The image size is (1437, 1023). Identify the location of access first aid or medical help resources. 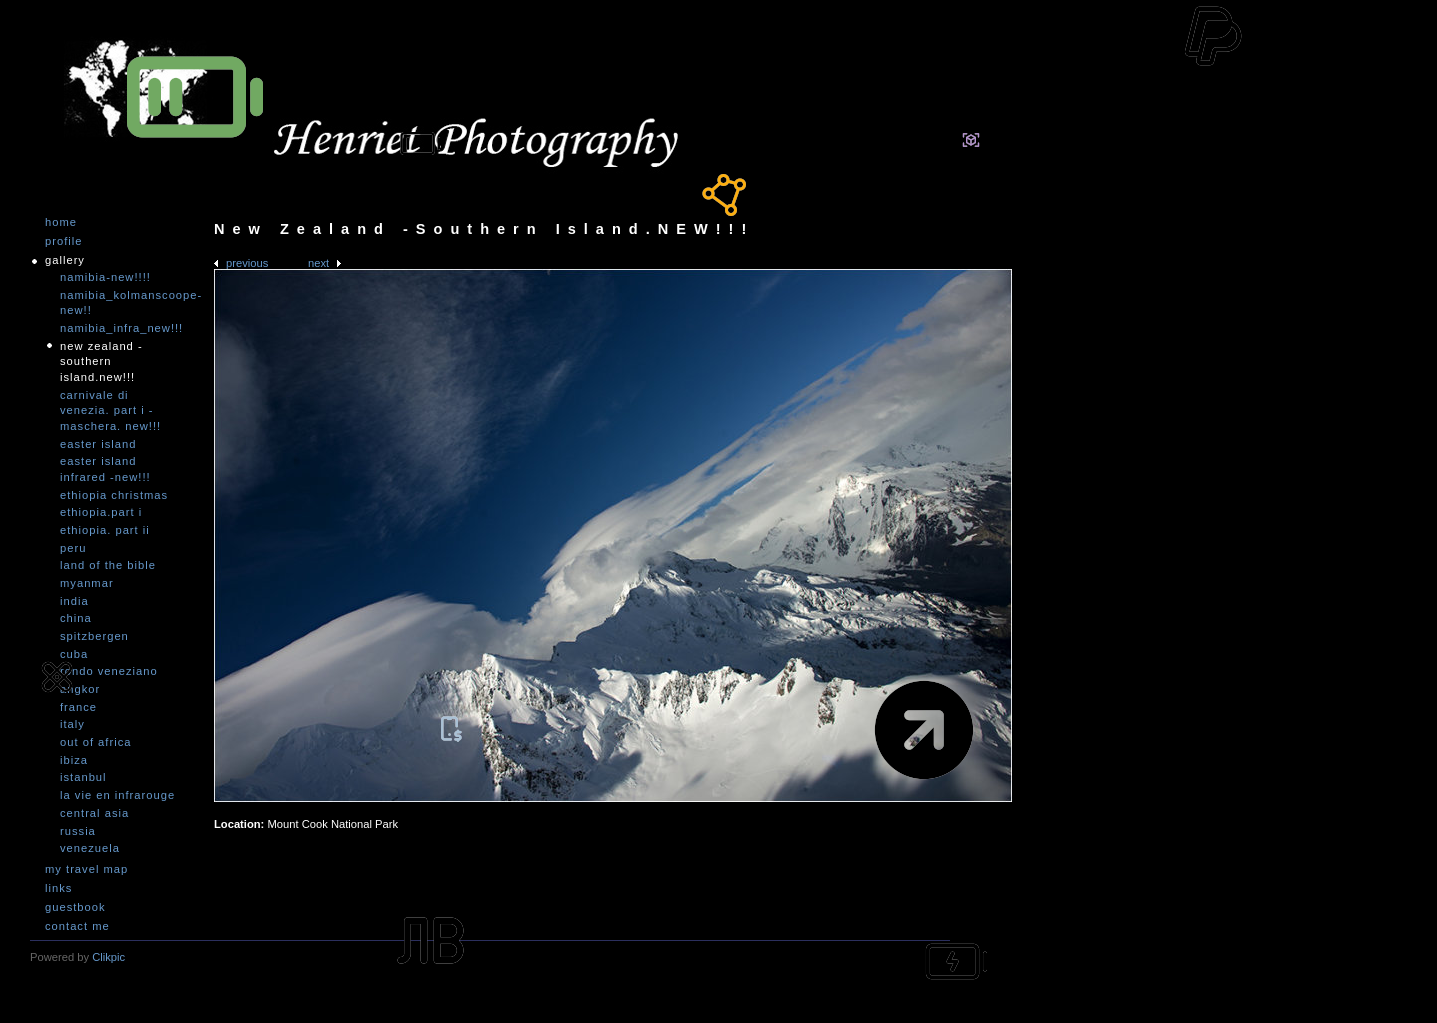
(57, 677).